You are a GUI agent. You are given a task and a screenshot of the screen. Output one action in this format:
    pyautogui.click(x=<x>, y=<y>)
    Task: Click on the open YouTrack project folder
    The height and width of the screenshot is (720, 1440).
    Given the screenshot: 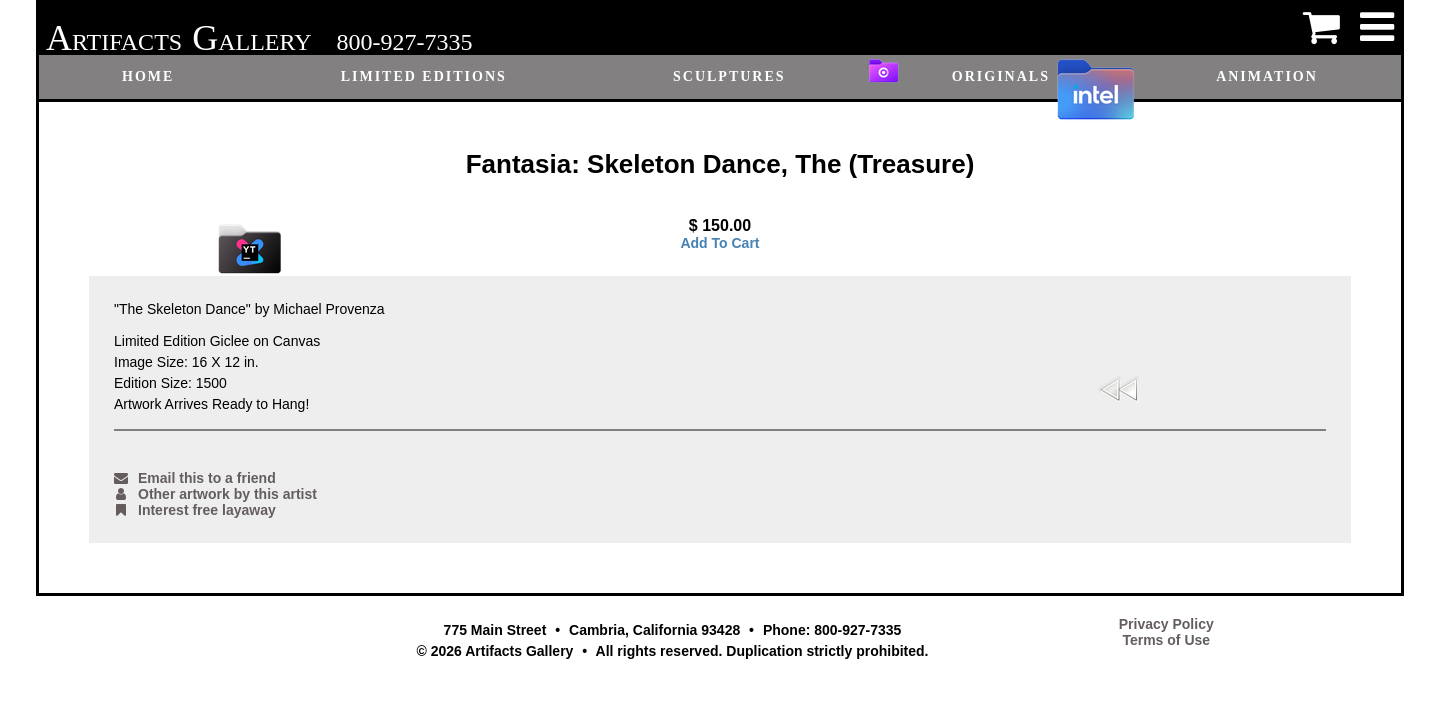 What is the action you would take?
    pyautogui.click(x=249, y=250)
    